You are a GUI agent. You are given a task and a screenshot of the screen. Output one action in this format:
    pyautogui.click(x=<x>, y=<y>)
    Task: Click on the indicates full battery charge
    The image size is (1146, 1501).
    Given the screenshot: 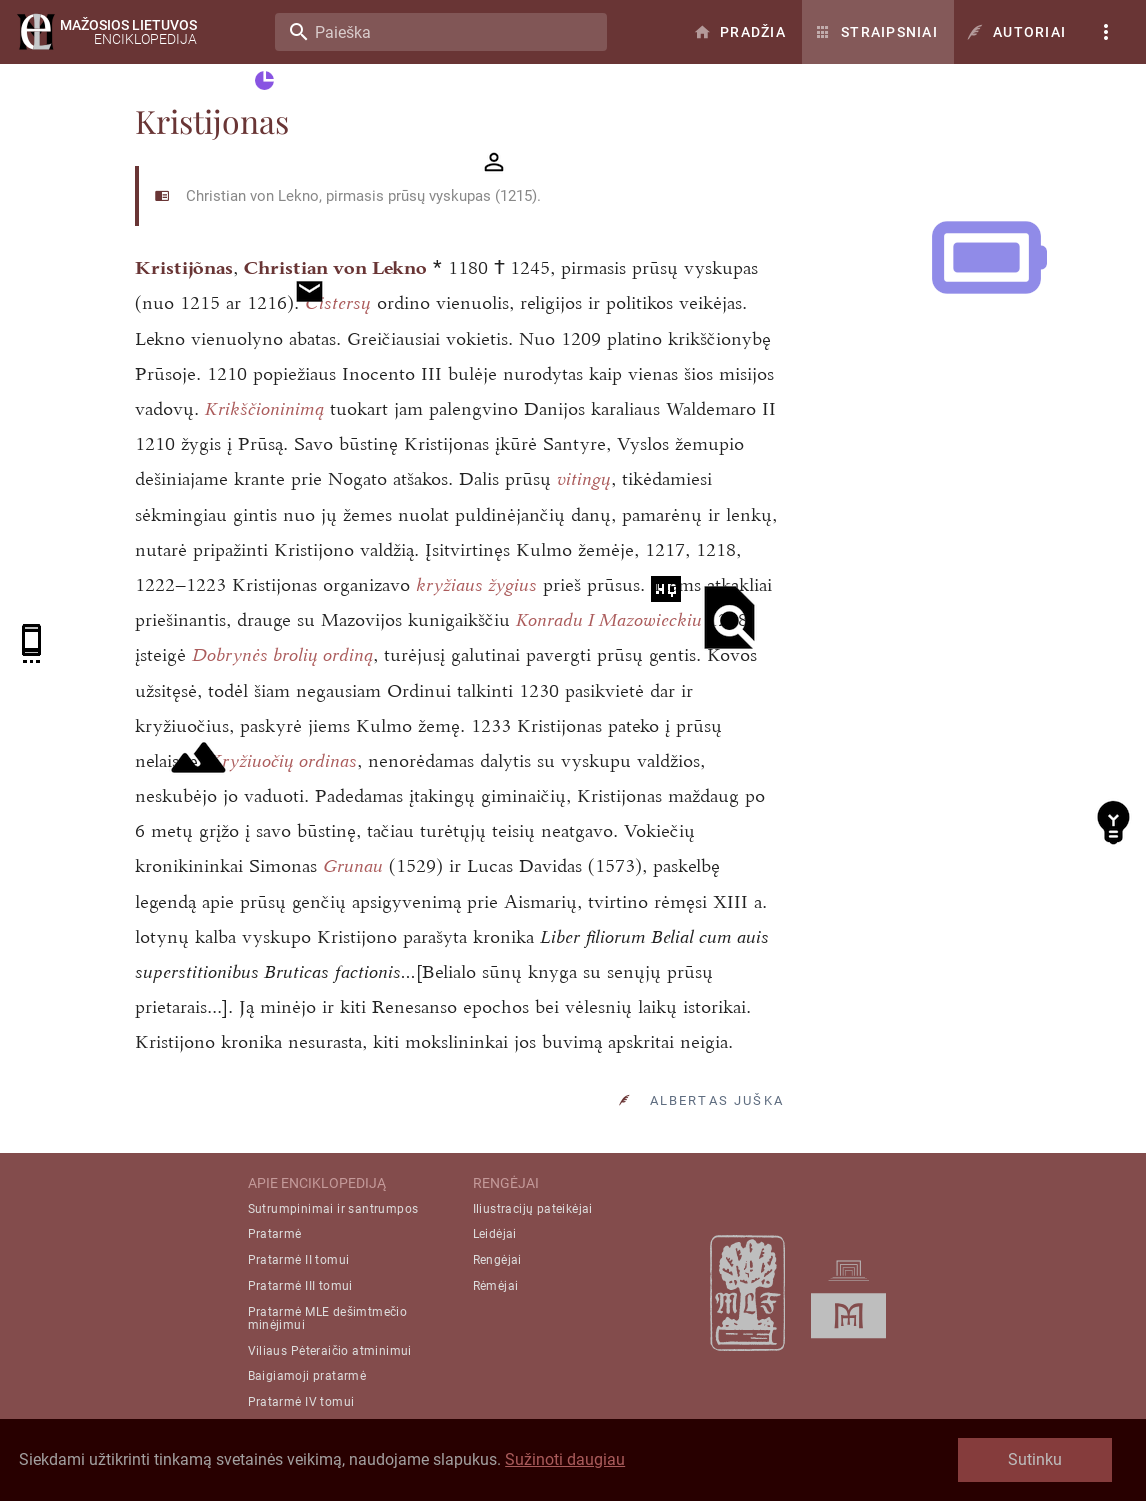 What is the action you would take?
    pyautogui.click(x=986, y=257)
    